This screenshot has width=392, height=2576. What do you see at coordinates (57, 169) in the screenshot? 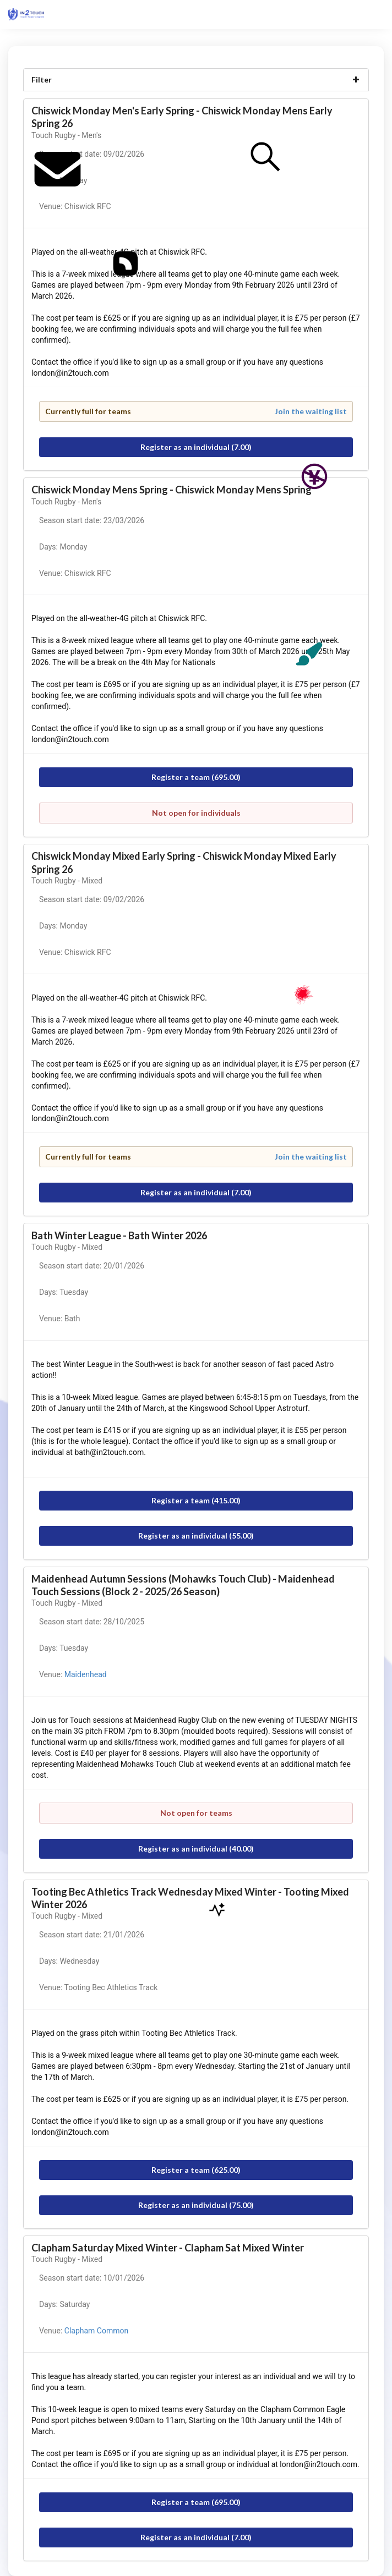
I see `open your inbox` at bounding box center [57, 169].